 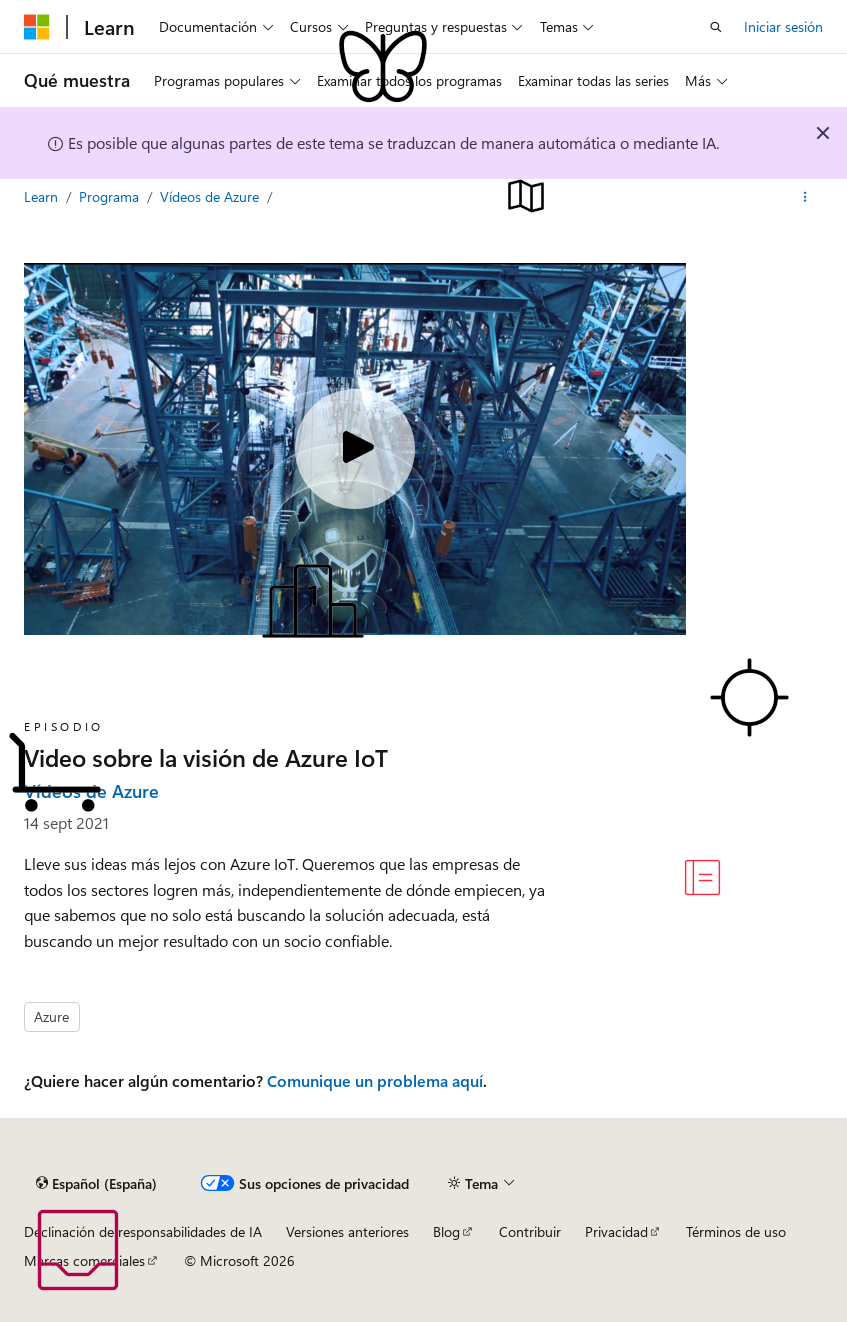 What do you see at coordinates (53, 767) in the screenshot?
I see `view shopping cart` at bounding box center [53, 767].